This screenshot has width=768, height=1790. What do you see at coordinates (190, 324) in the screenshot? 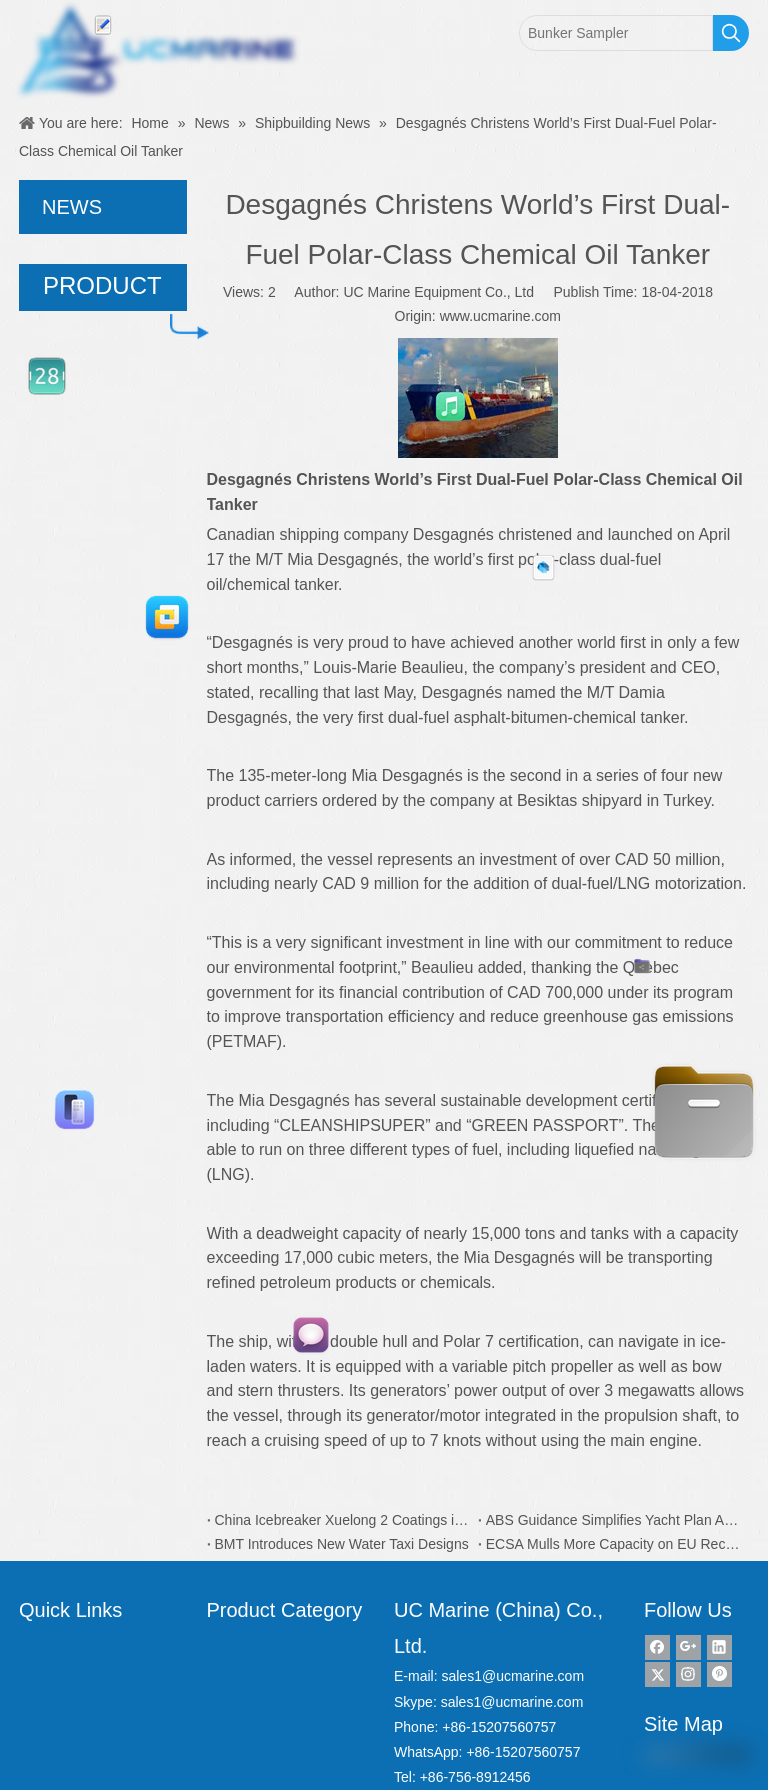
I see `forward an email to another recipient` at bounding box center [190, 324].